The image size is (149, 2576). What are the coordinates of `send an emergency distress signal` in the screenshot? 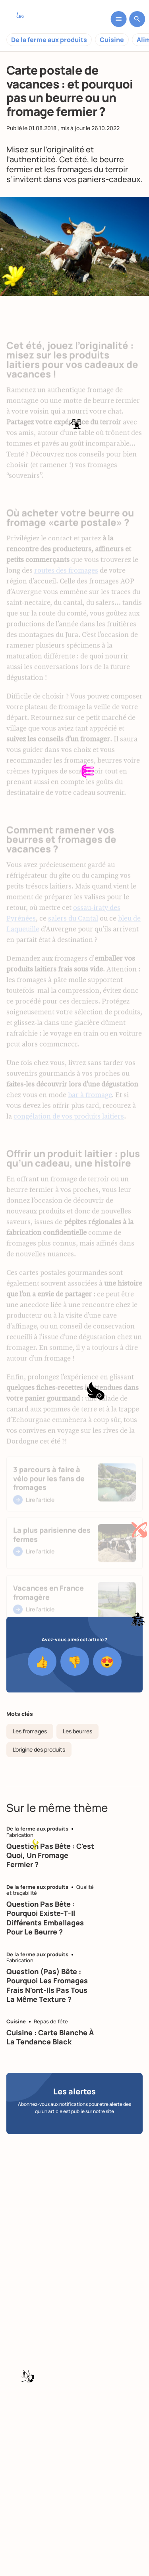 It's located at (28, 2376).